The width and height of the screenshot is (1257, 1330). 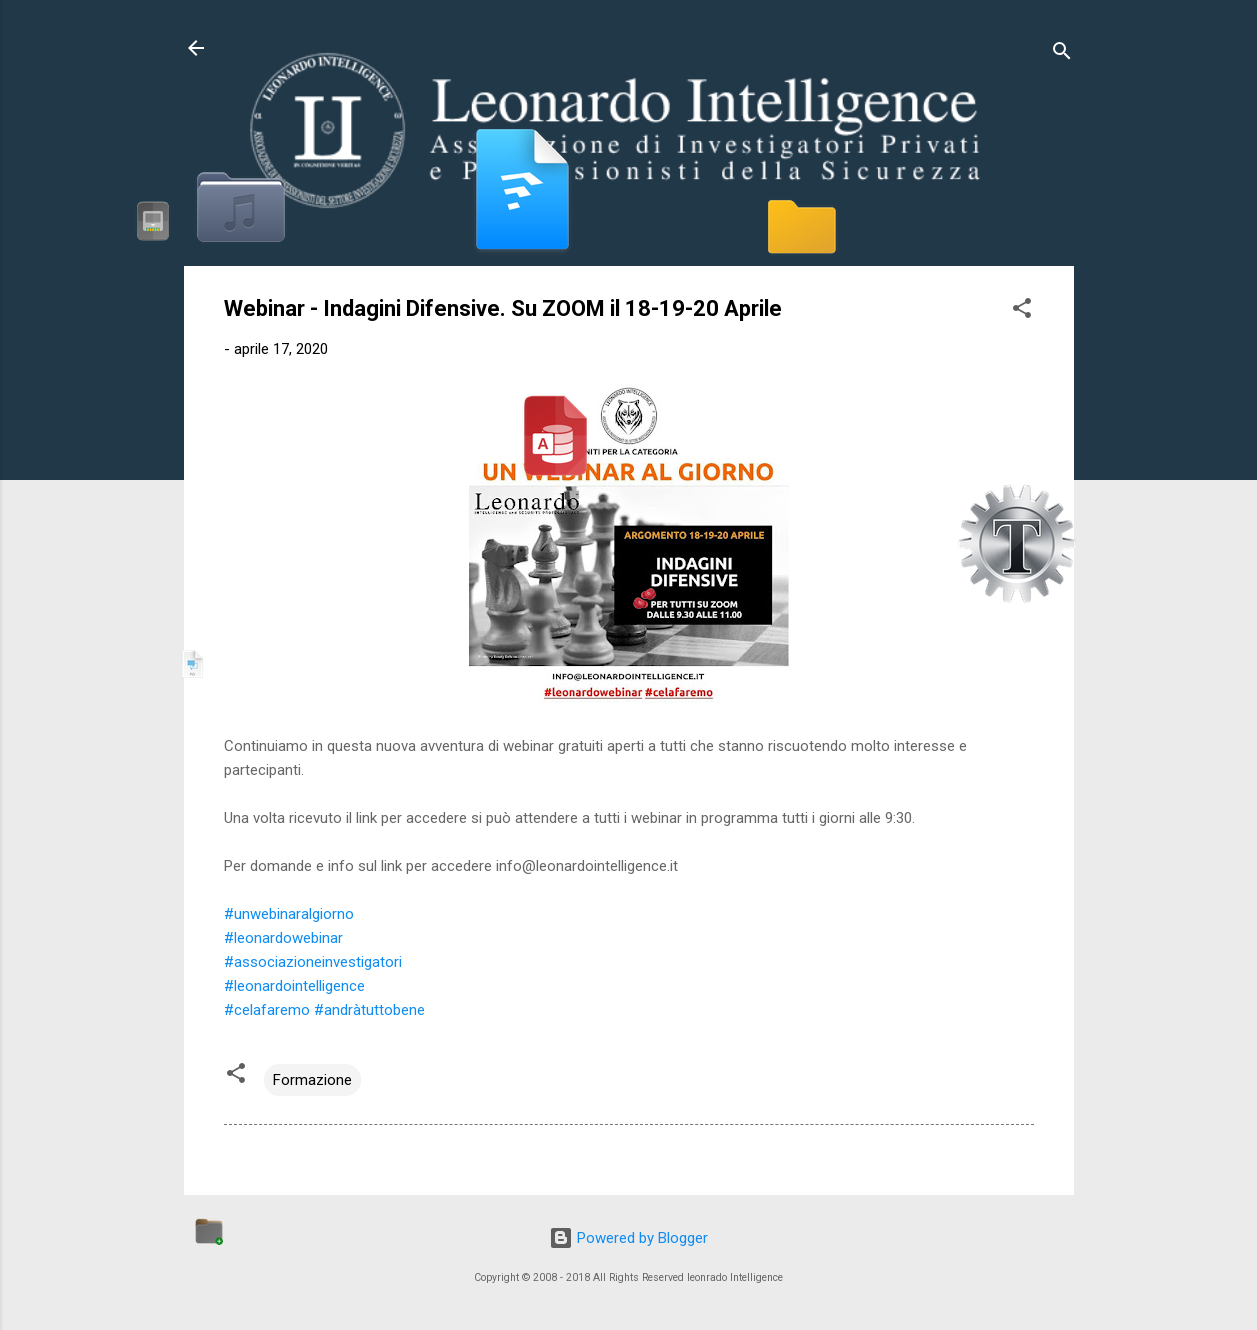 What do you see at coordinates (192, 664) in the screenshot?
I see `a PO translation file` at bounding box center [192, 664].